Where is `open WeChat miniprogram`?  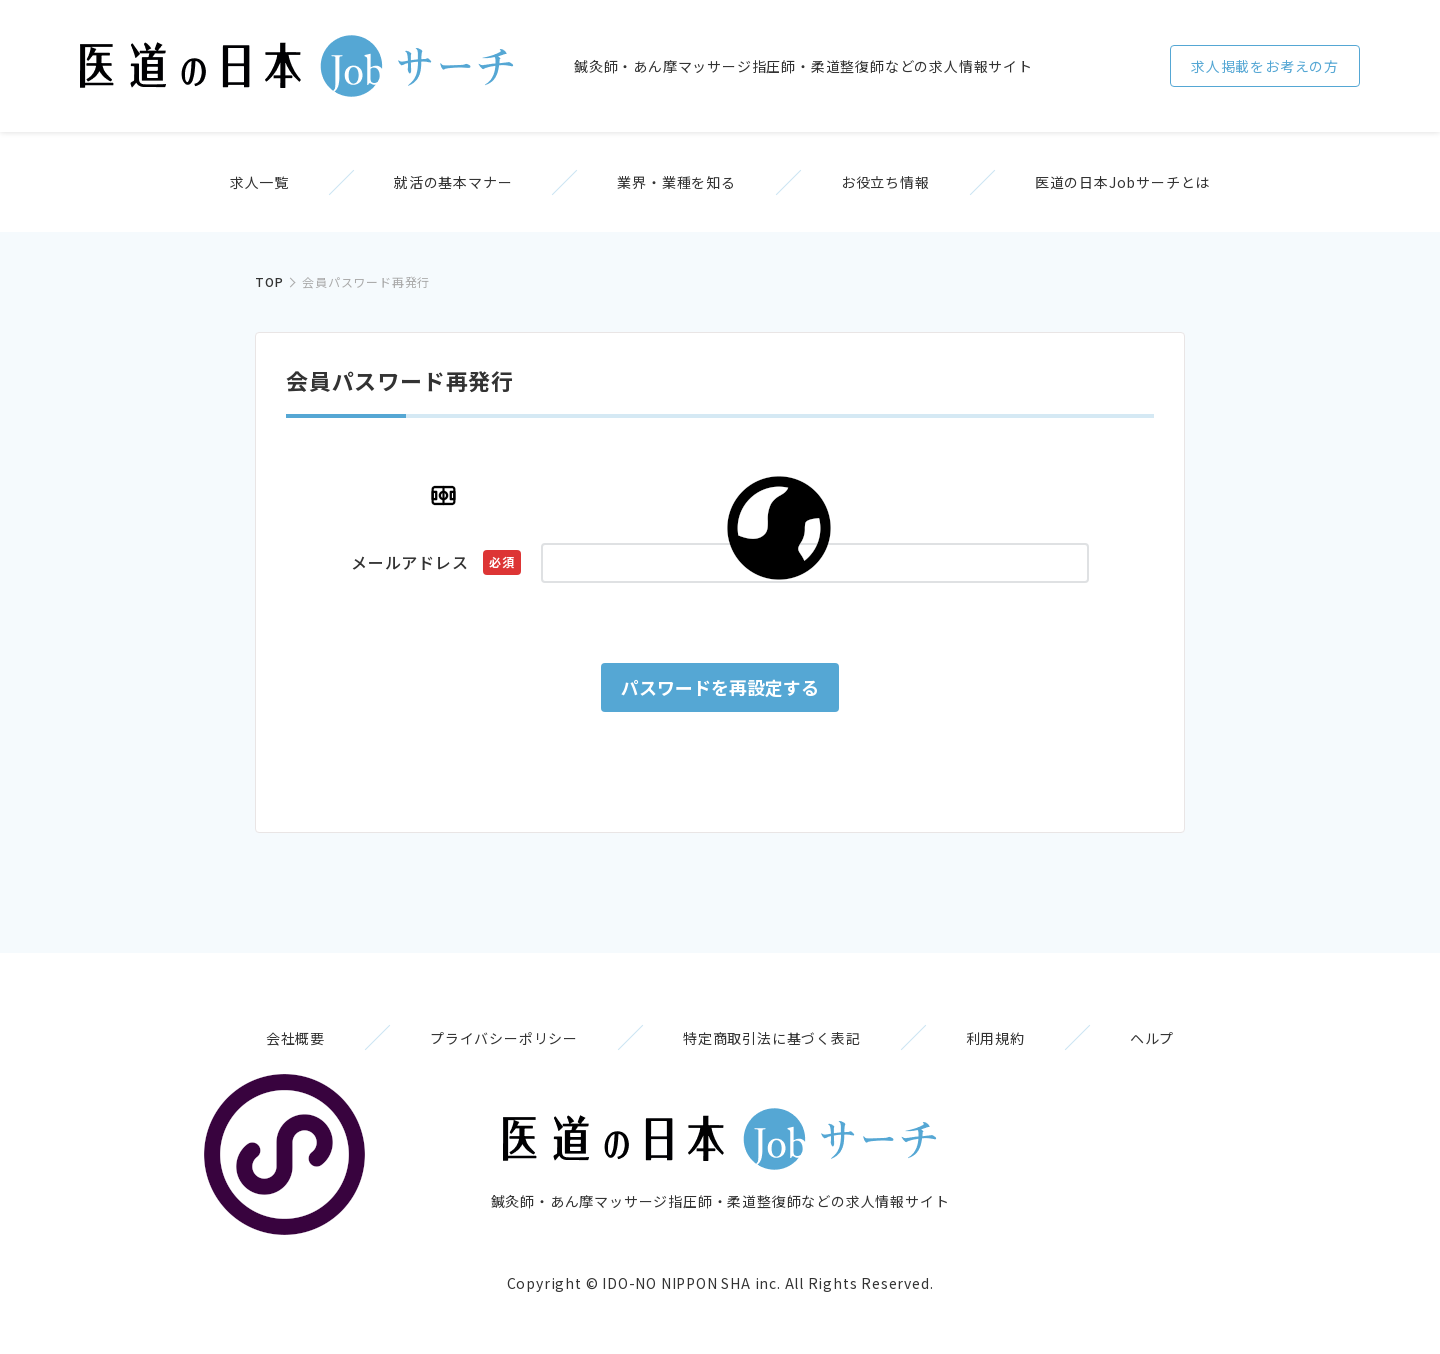
open WeChat miniprogram is located at coordinates (284, 1154).